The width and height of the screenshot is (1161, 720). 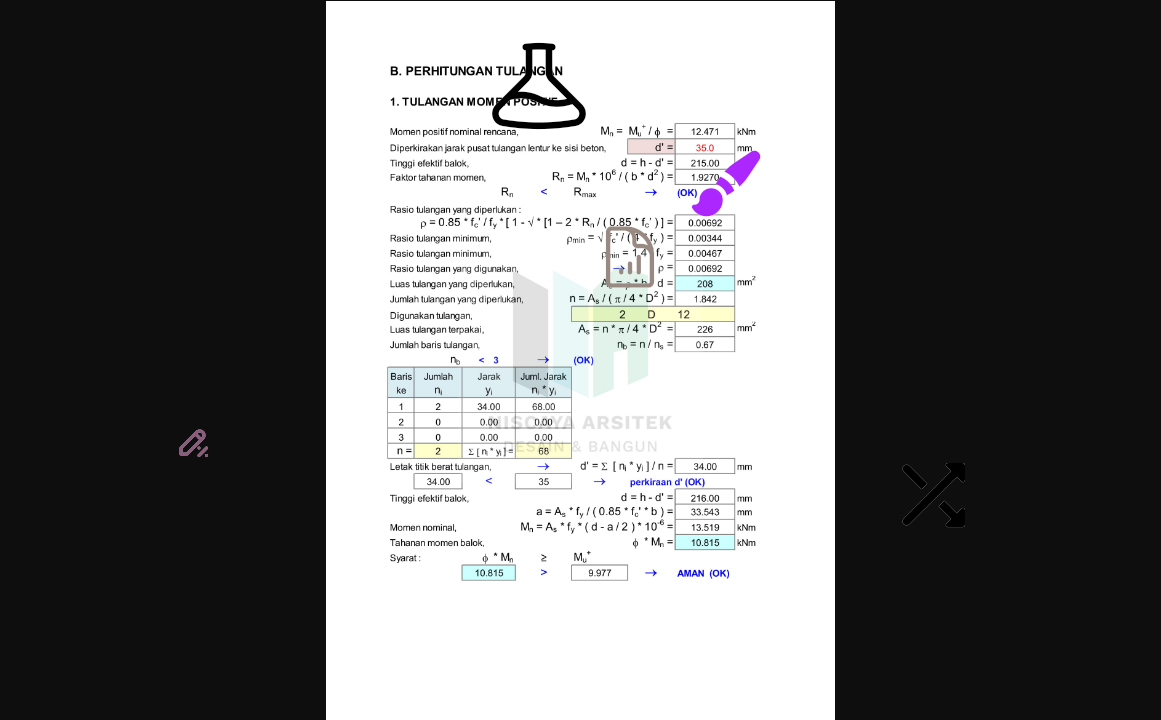 I want to click on edit or apply a discount code, so click(x=193, y=442).